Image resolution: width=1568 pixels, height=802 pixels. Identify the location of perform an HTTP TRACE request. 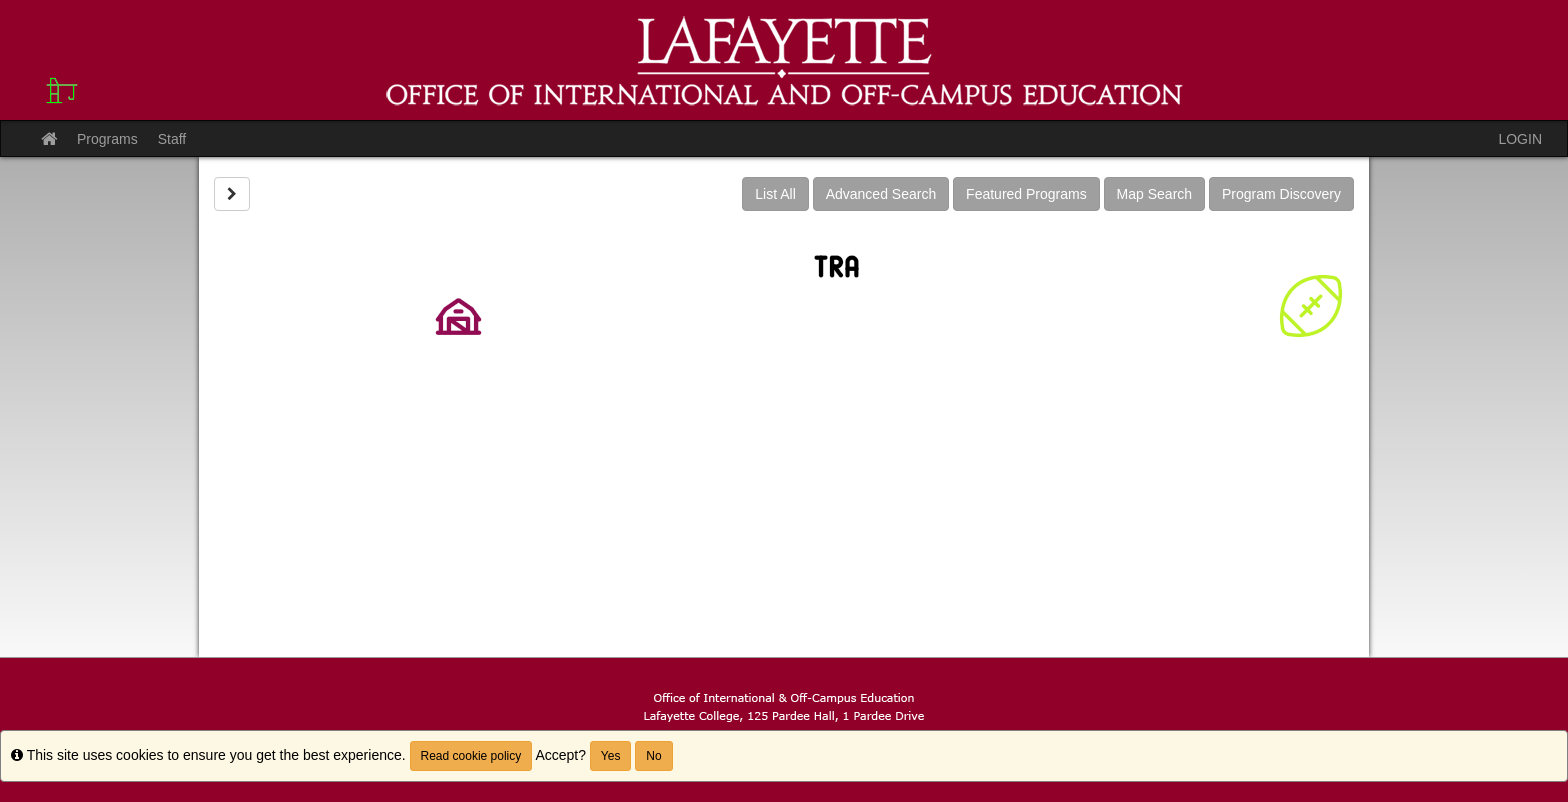
(836, 266).